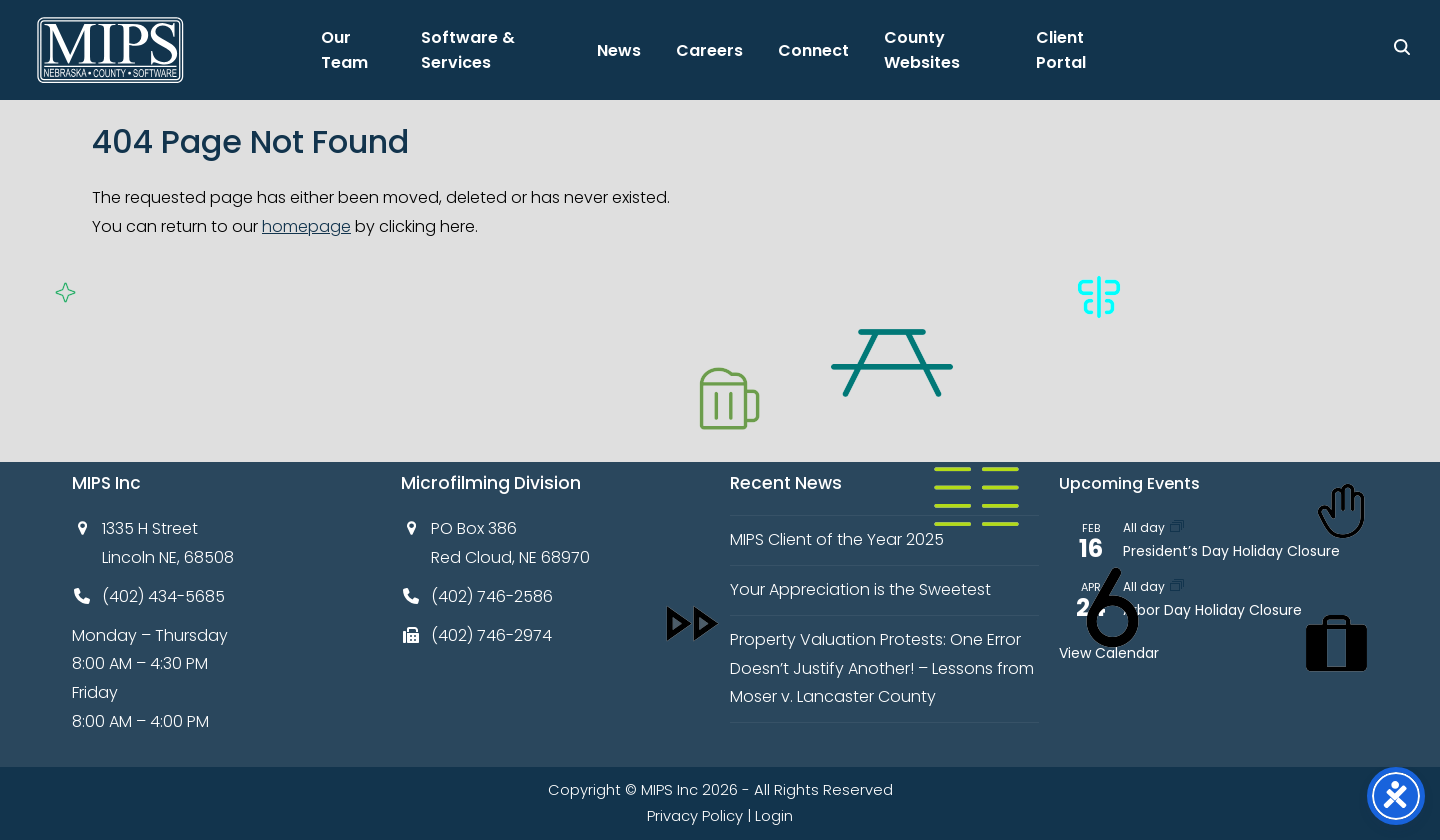 This screenshot has width=1440, height=840. I want to click on indicates step six in a multi-step process, so click(1112, 607).